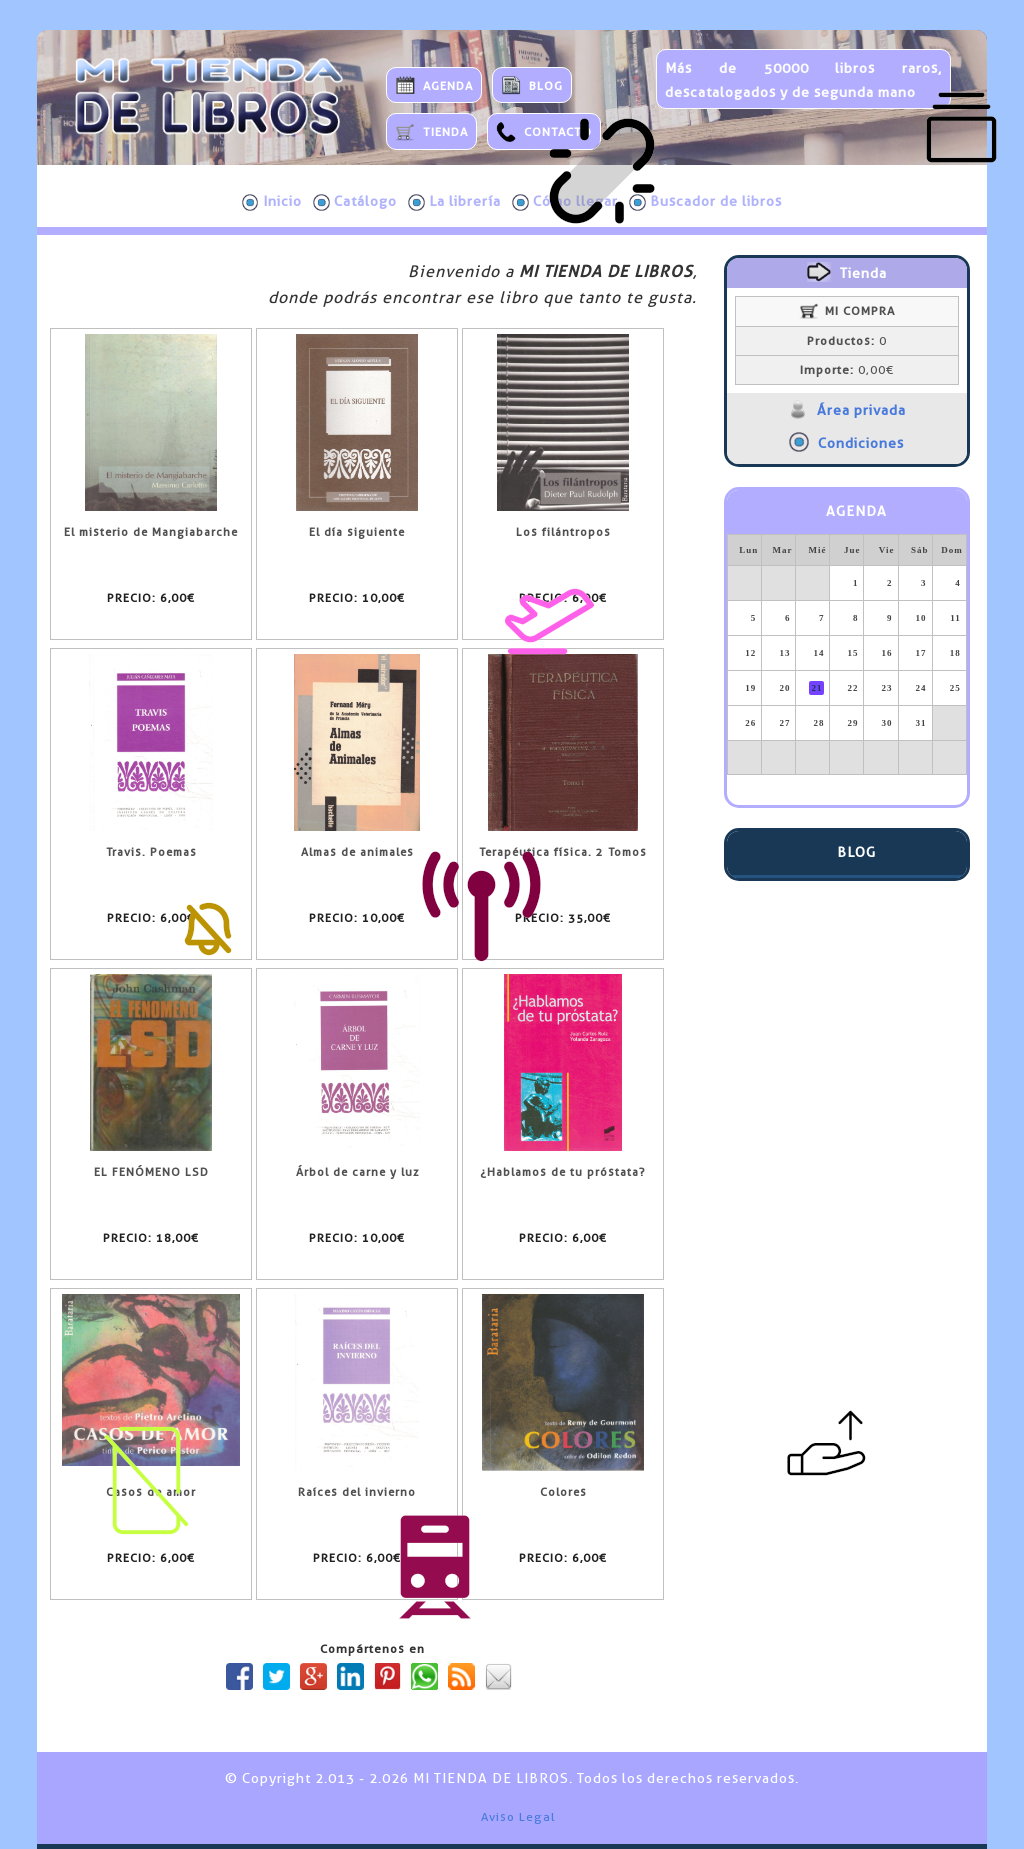  What do you see at coordinates (209, 929) in the screenshot?
I see `mute notifications` at bounding box center [209, 929].